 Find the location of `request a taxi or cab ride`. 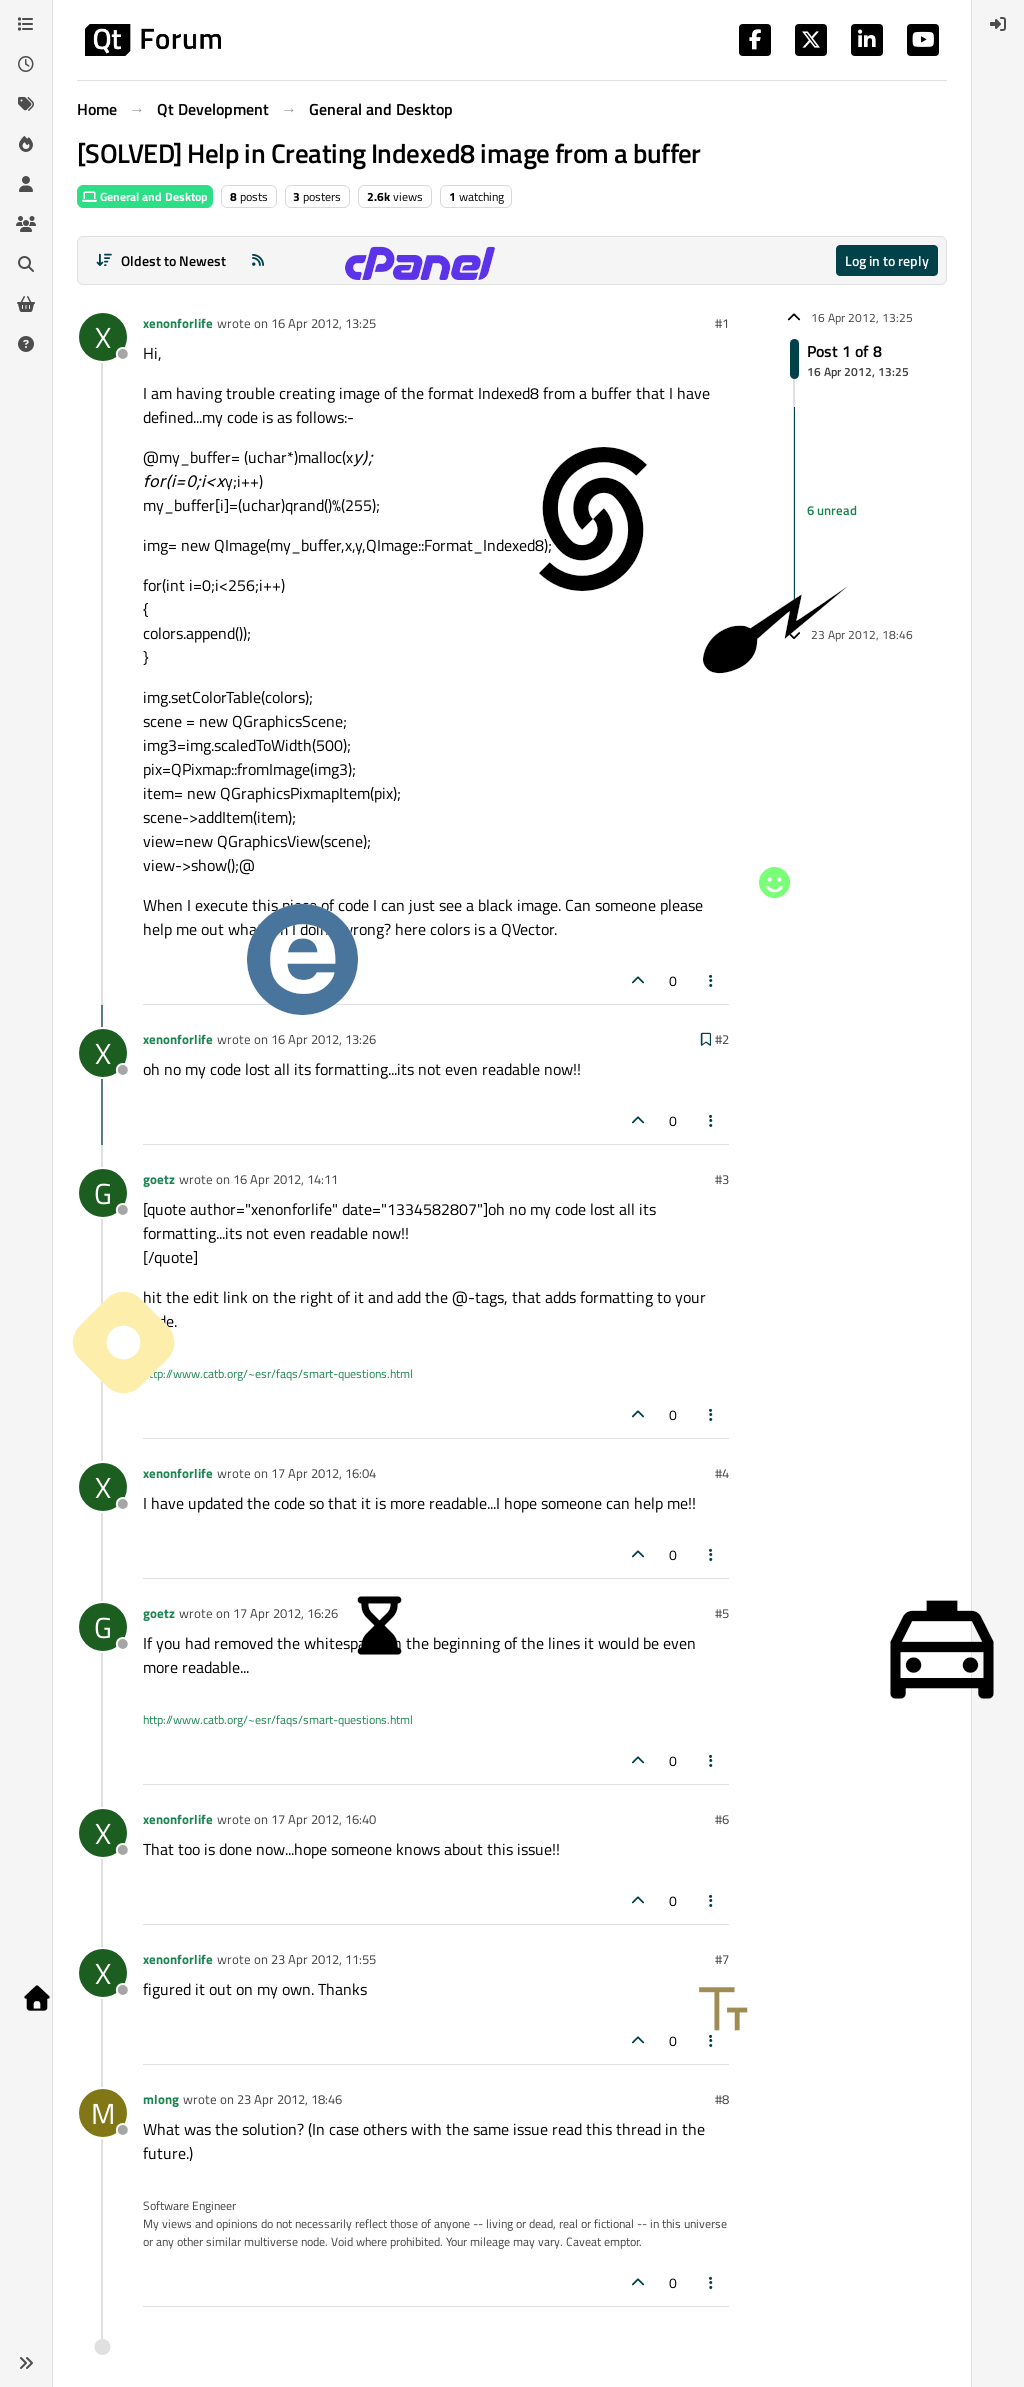

request a taxi or cab ride is located at coordinates (942, 1647).